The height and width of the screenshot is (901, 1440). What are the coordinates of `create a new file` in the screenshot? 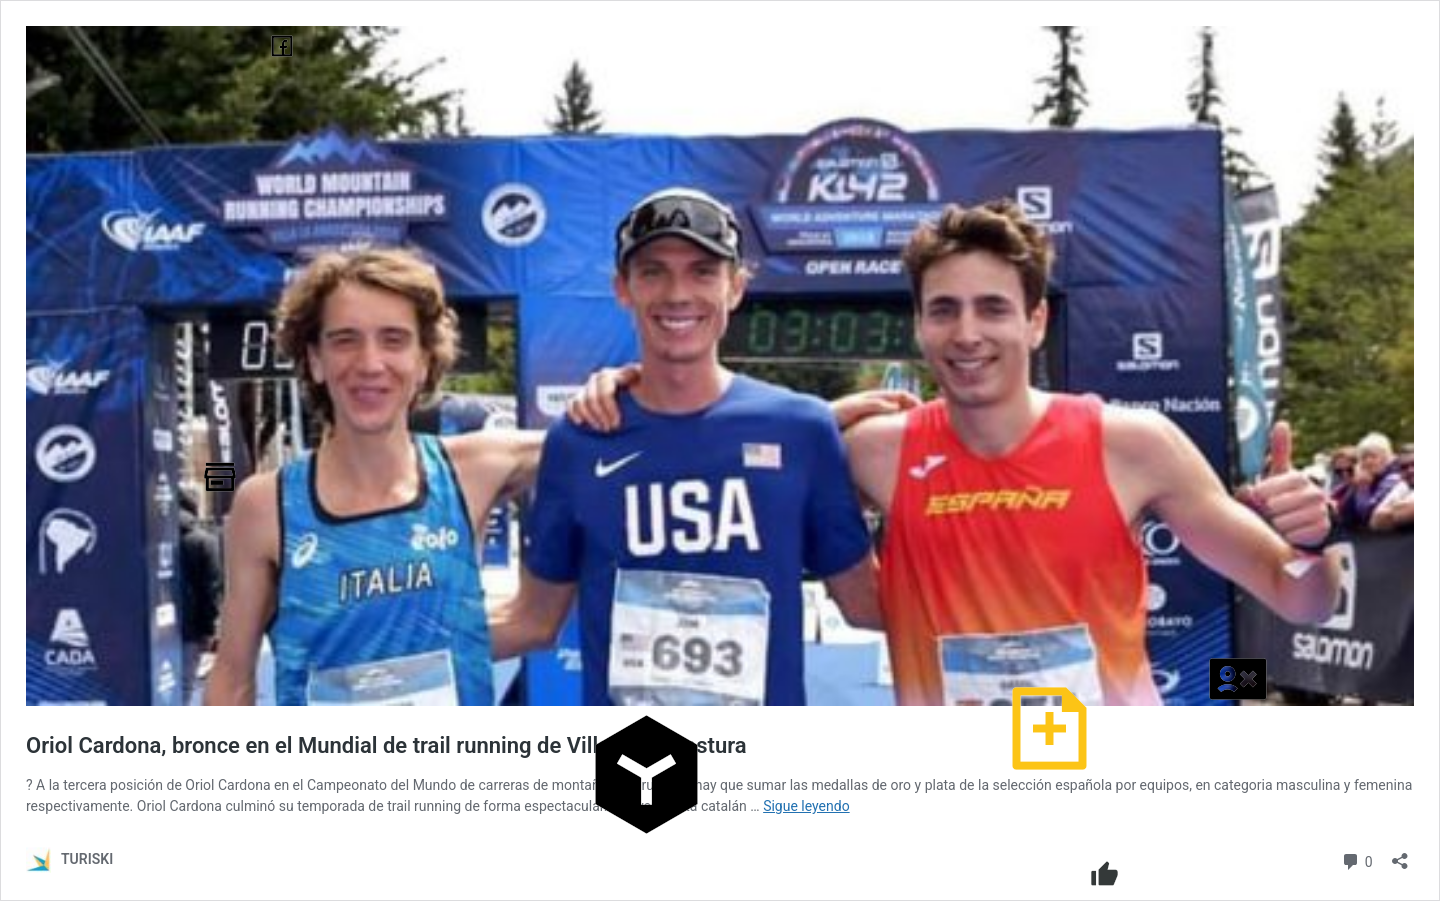 It's located at (1049, 728).